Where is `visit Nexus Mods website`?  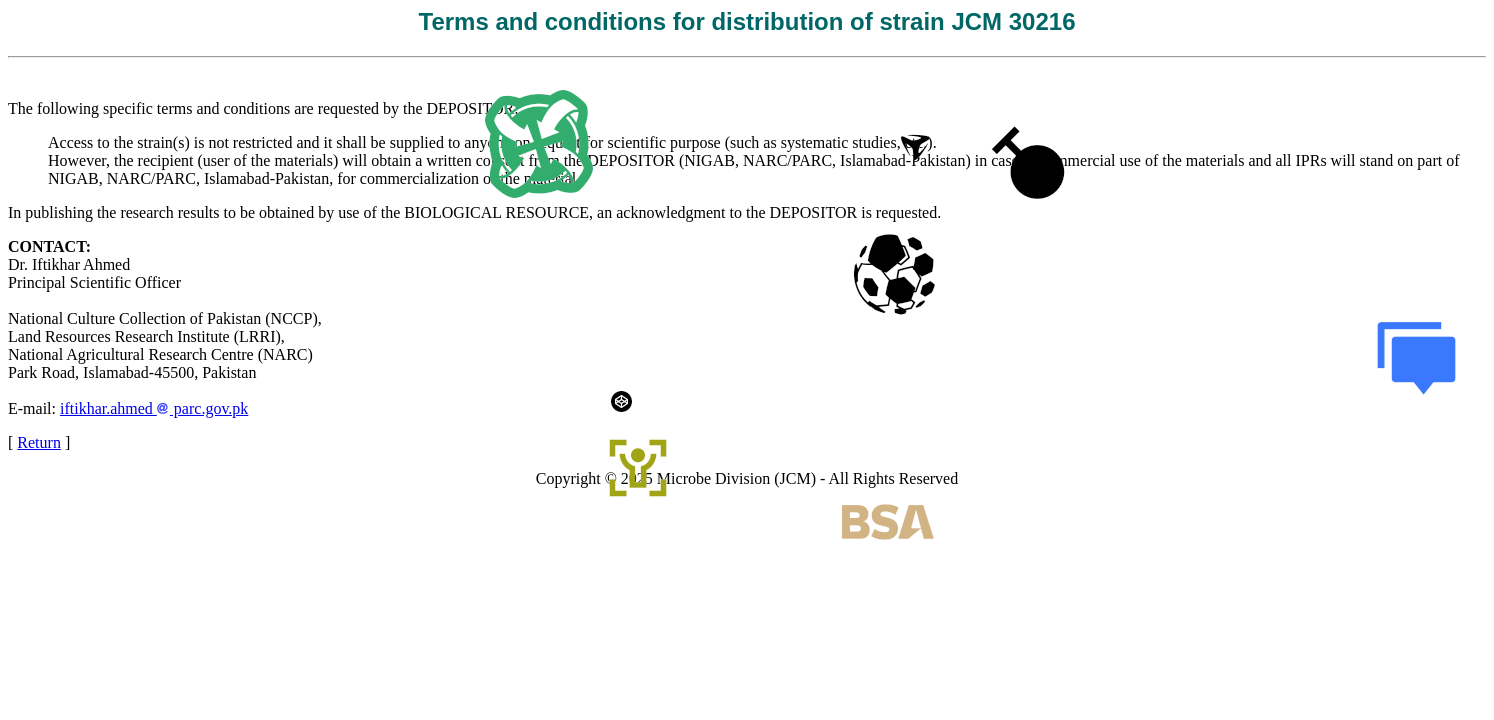
visit Nexus Mods website is located at coordinates (539, 144).